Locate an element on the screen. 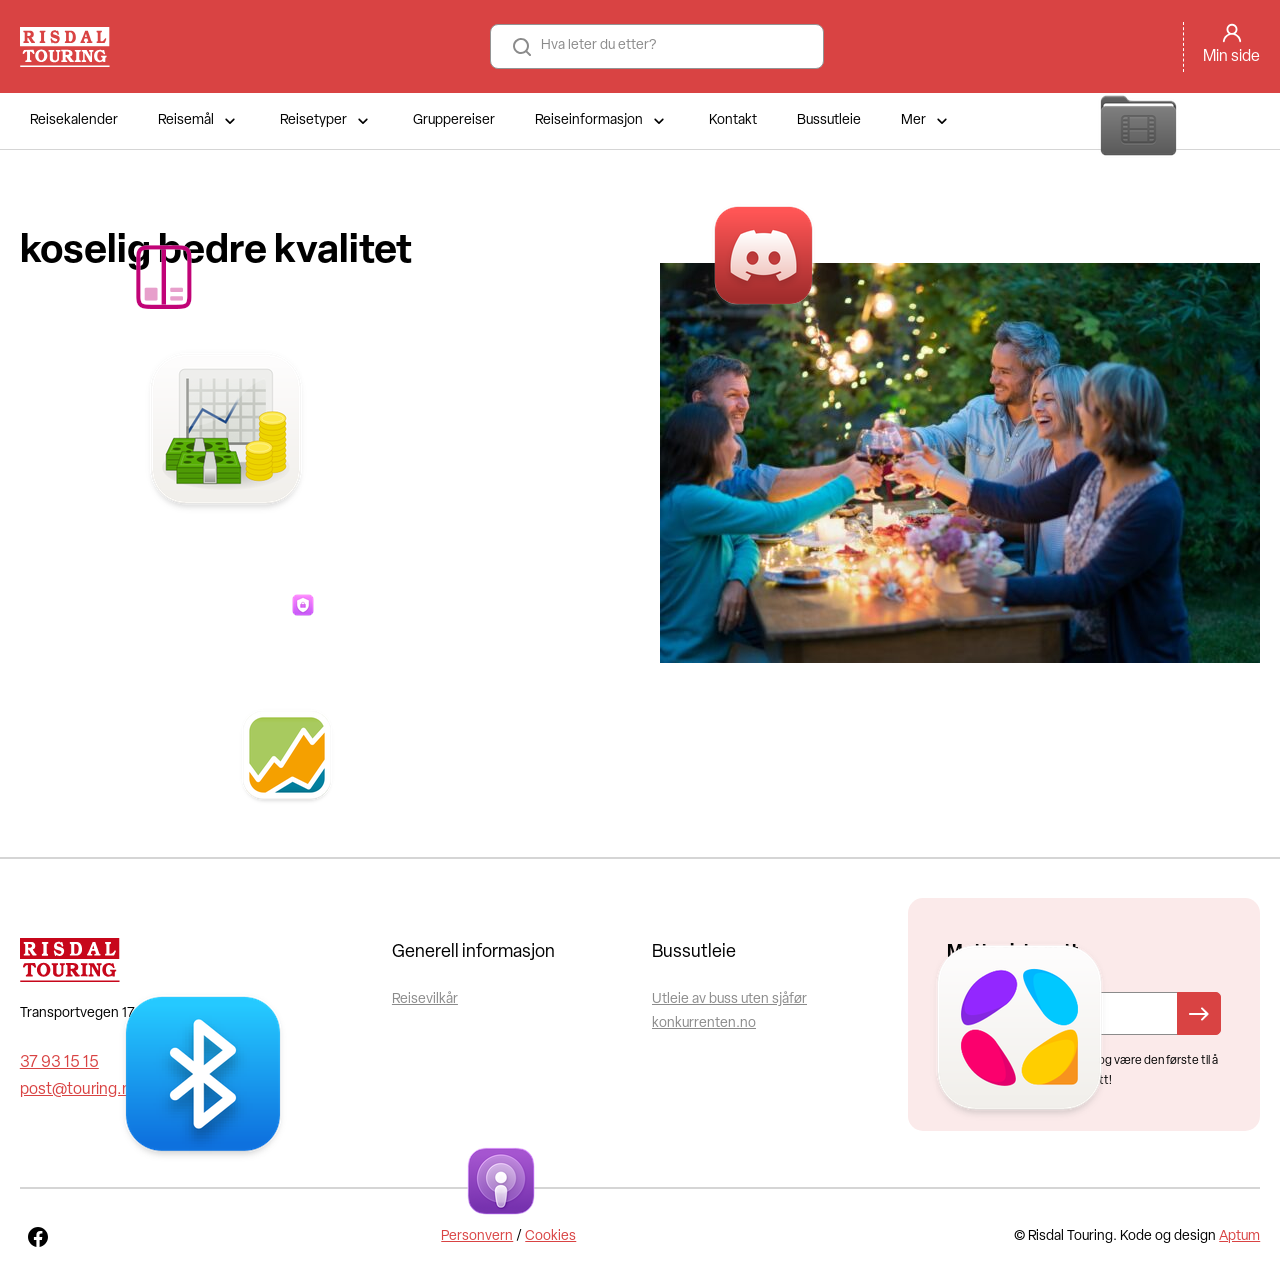 The height and width of the screenshot is (1281, 1280). open lightcord messaging app is located at coordinates (763, 255).